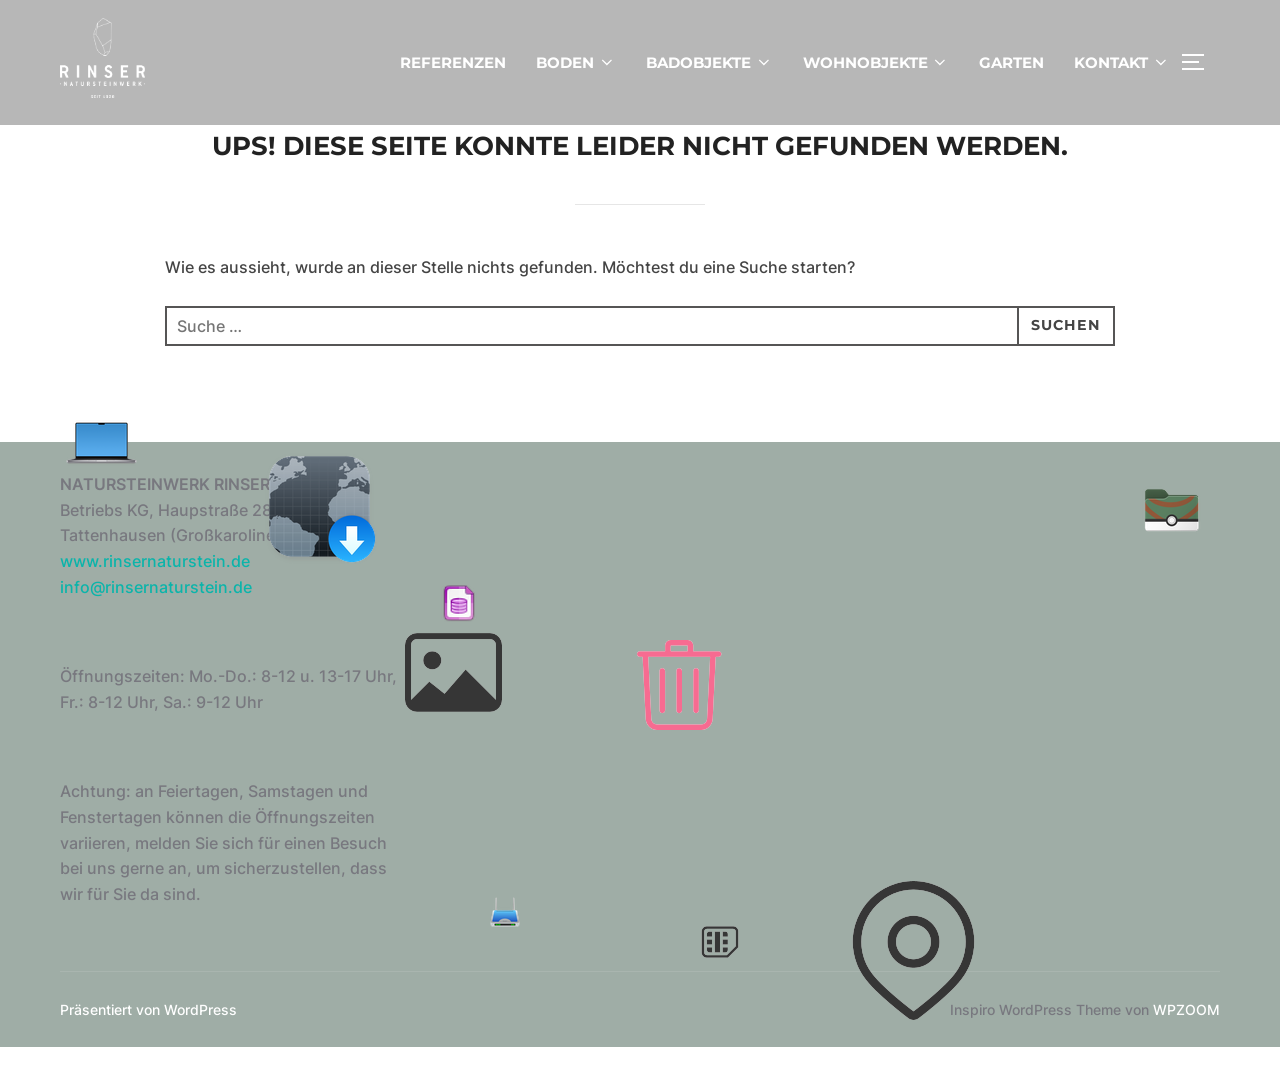  What do you see at coordinates (505, 912) in the screenshot?
I see `network modem or router device status` at bounding box center [505, 912].